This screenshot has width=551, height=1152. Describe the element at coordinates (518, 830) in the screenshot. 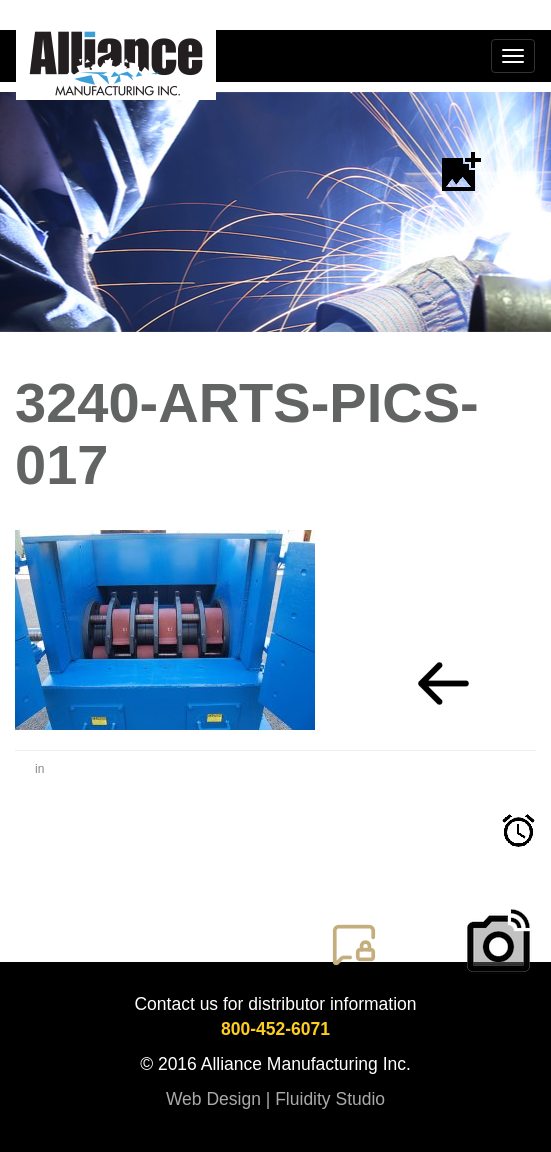

I see `view or manage alarms` at that location.